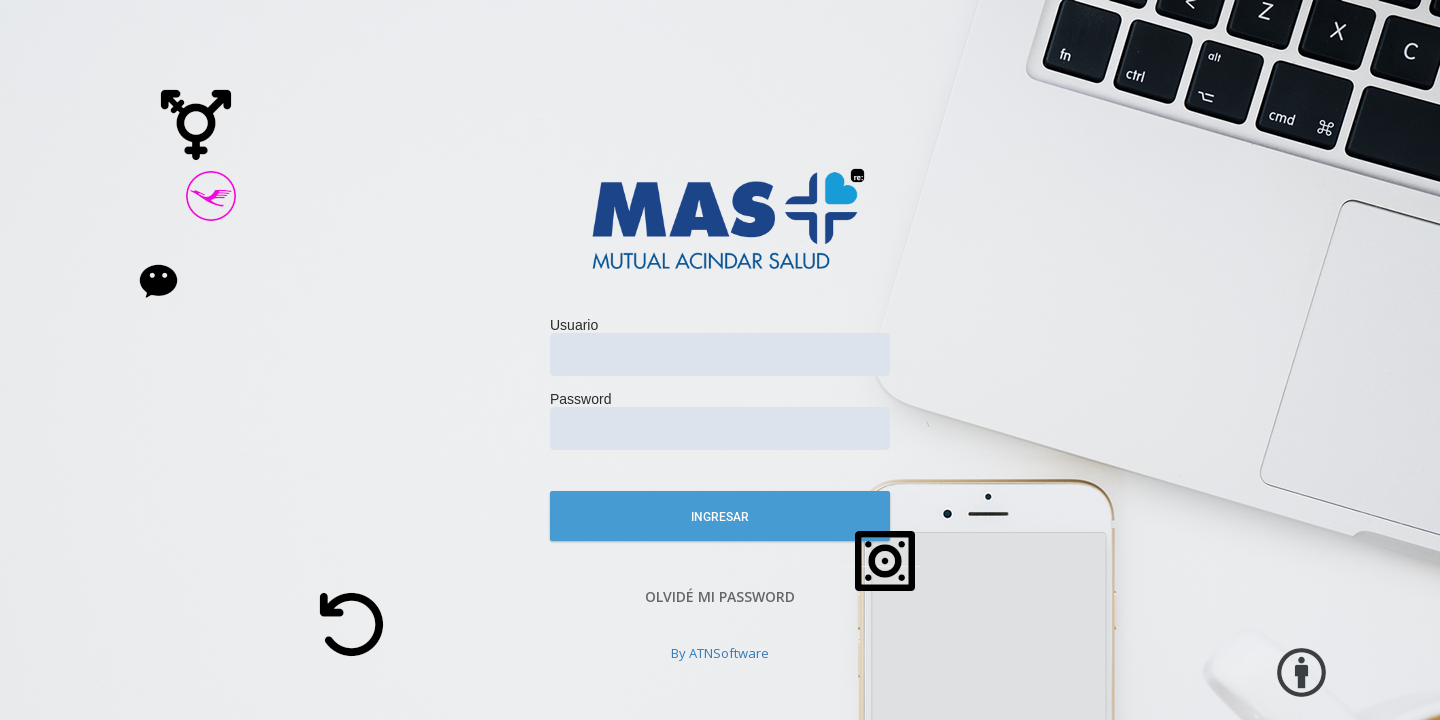  I want to click on replyd app logo, so click(857, 175).